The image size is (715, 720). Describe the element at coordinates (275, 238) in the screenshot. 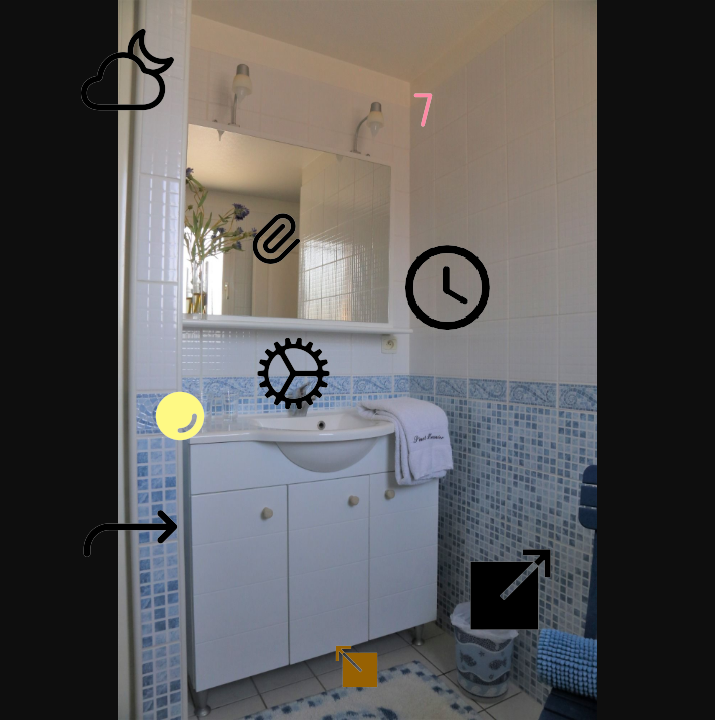

I see `attach a file to your message` at that location.